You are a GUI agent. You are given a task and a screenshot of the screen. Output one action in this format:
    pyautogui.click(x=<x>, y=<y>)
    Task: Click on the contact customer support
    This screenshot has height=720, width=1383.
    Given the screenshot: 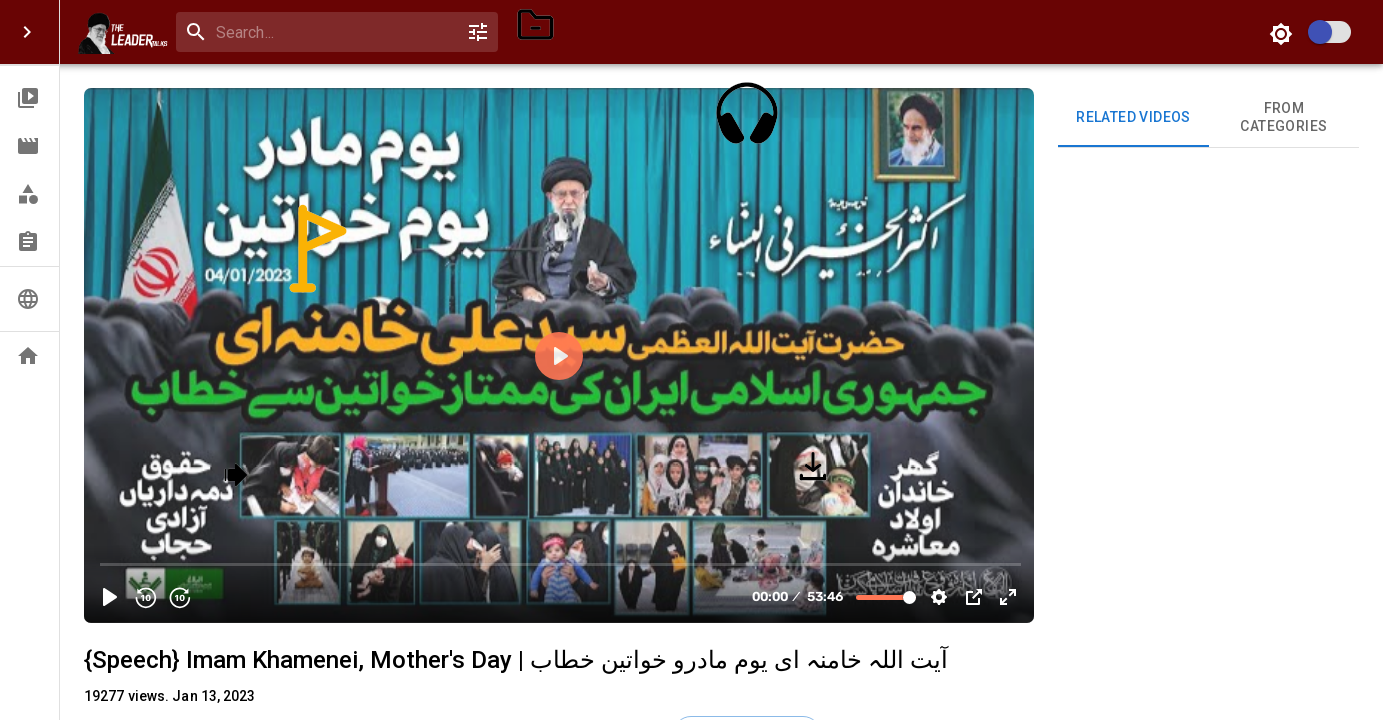 What is the action you would take?
    pyautogui.click(x=747, y=113)
    